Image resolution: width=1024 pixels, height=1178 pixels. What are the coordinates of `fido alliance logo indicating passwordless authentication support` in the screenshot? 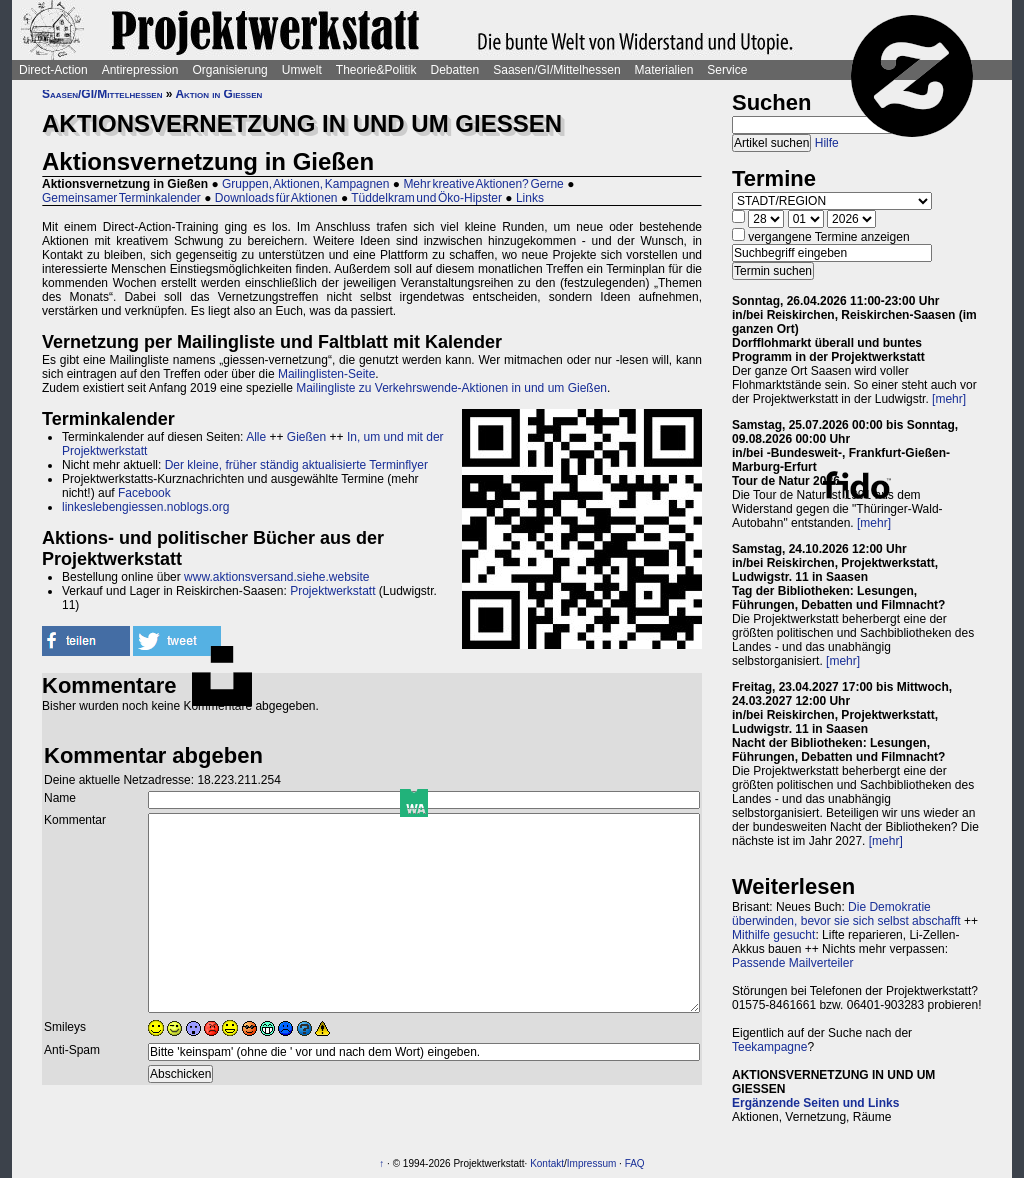 It's located at (857, 485).